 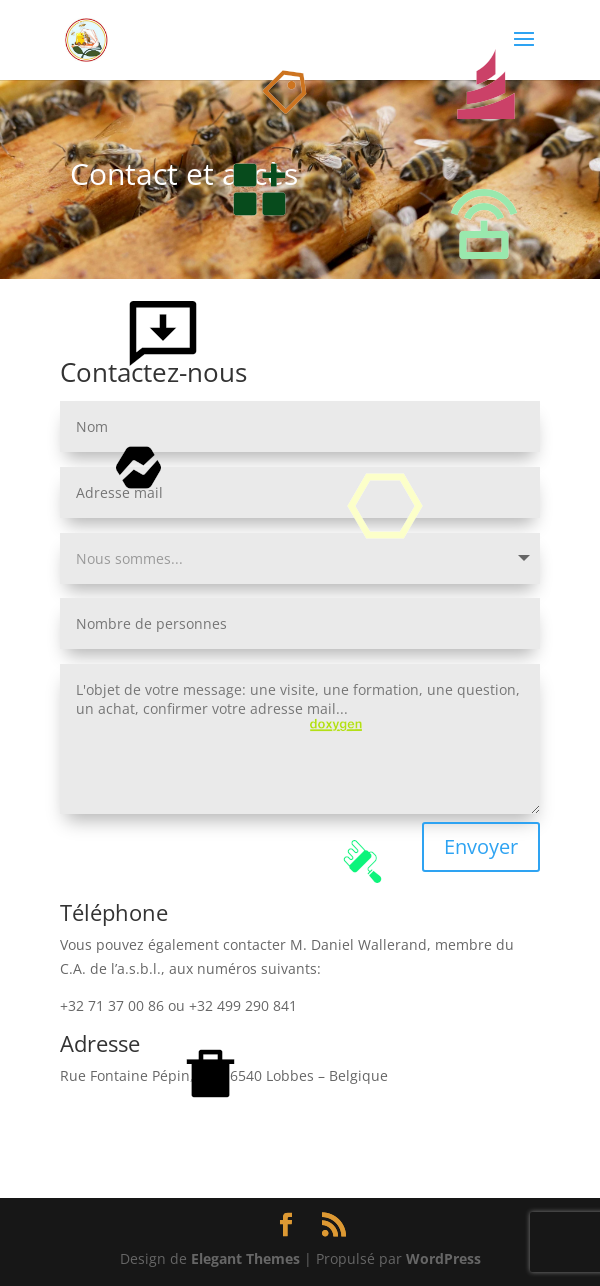 What do you see at coordinates (362, 861) in the screenshot?
I see `renovate dependency automation service` at bounding box center [362, 861].